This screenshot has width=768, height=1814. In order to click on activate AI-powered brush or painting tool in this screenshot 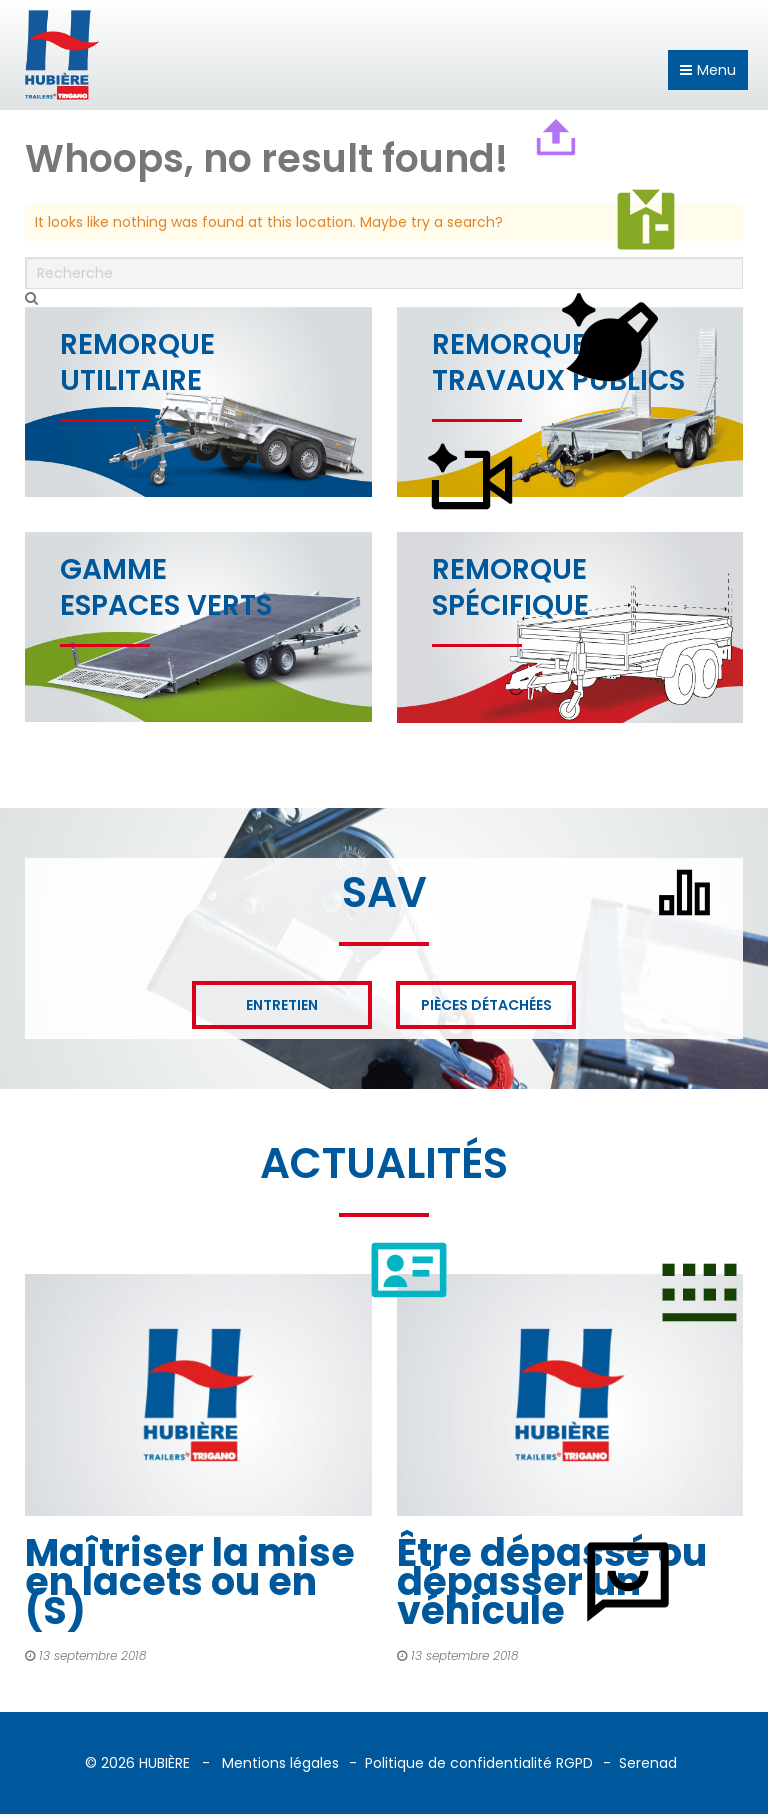, I will do `click(612, 343)`.